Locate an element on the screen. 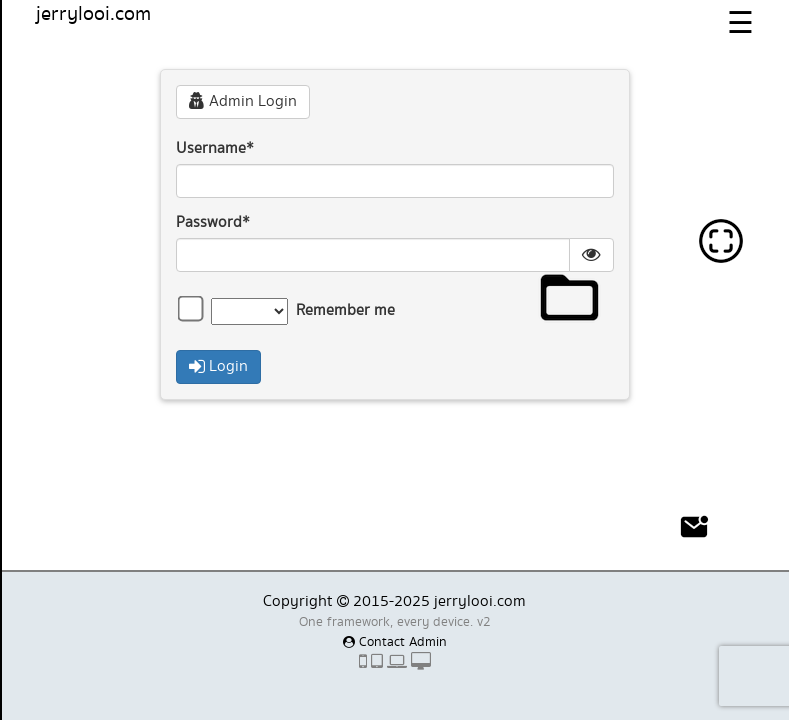 This screenshot has width=789, height=720. open a folder to view its contents is located at coordinates (569, 297).